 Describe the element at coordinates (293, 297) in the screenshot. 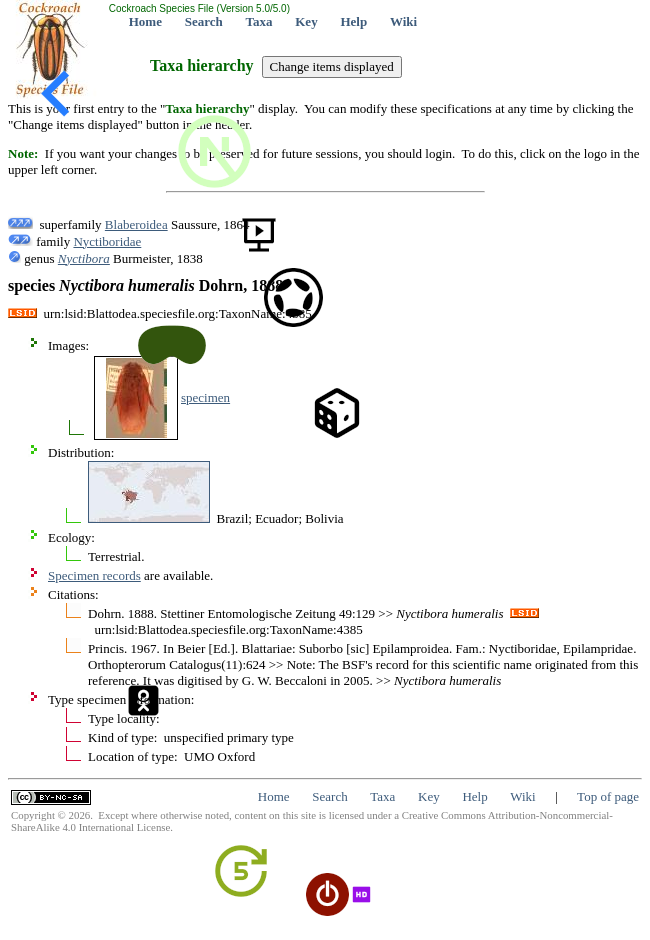

I see `corona engine logo` at that location.